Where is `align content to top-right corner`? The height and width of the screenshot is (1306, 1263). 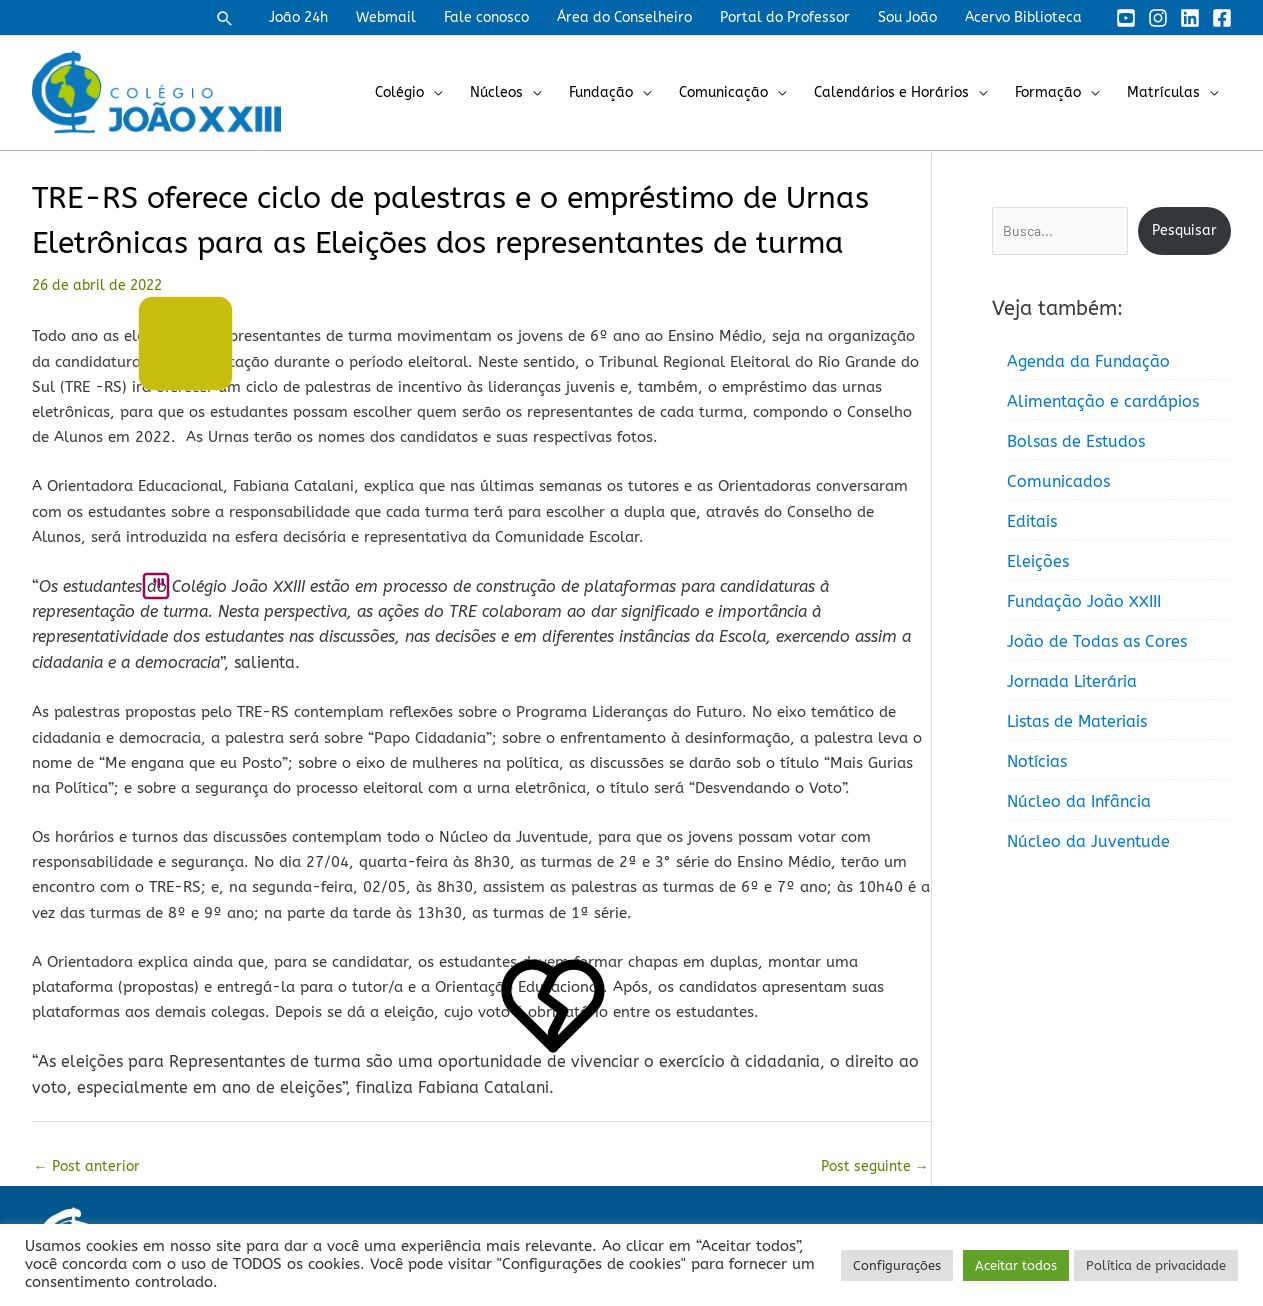 align content to top-right corner is located at coordinates (156, 586).